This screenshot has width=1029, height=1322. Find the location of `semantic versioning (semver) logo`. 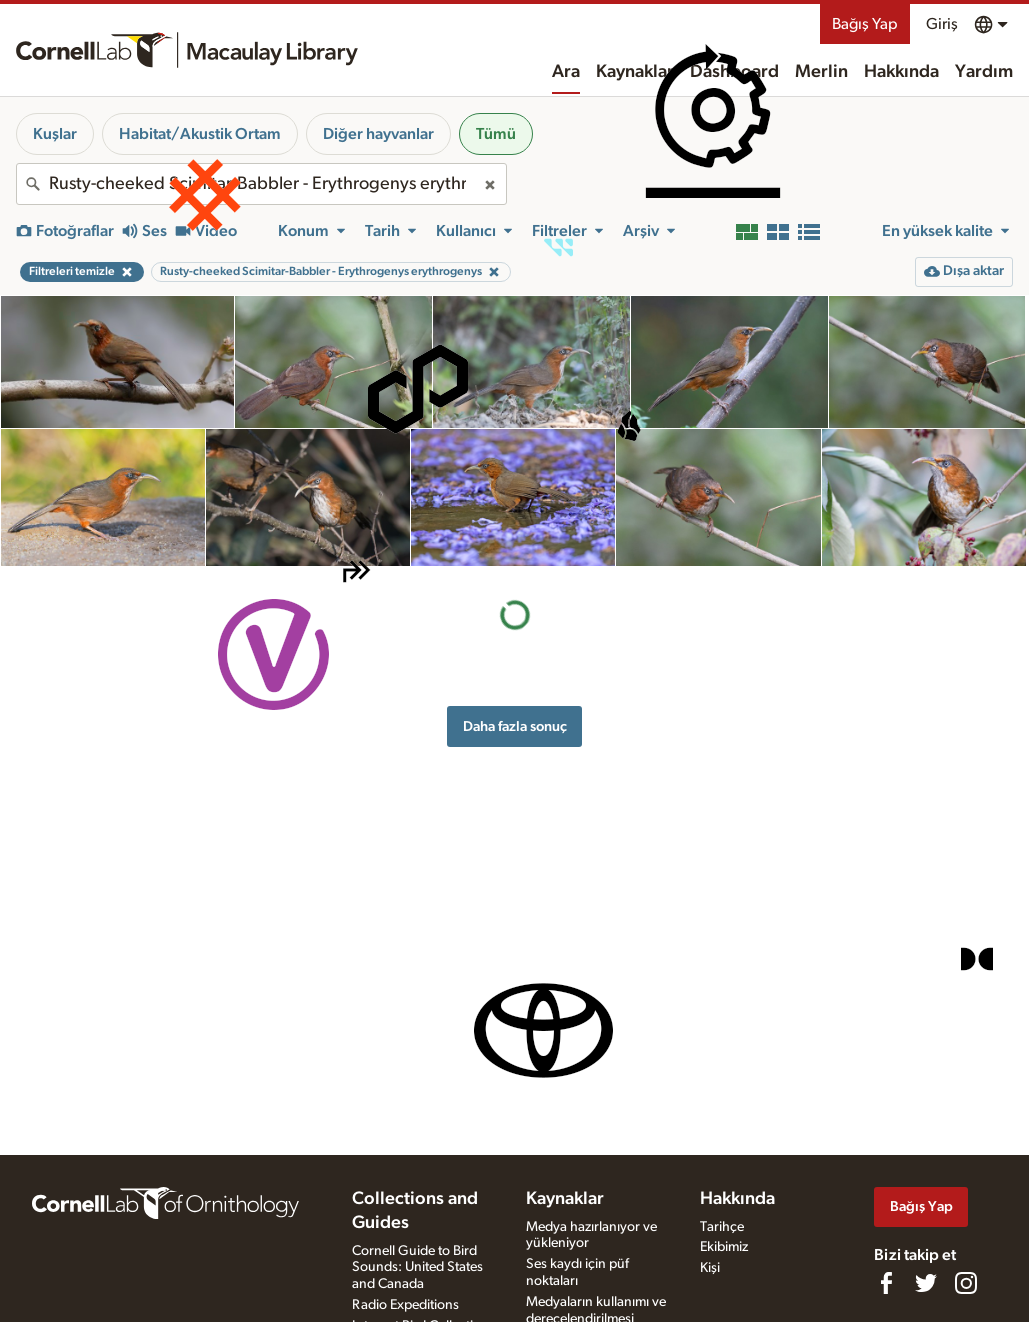

semantic versioning (semver) logo is located at coordinates (273, 654).